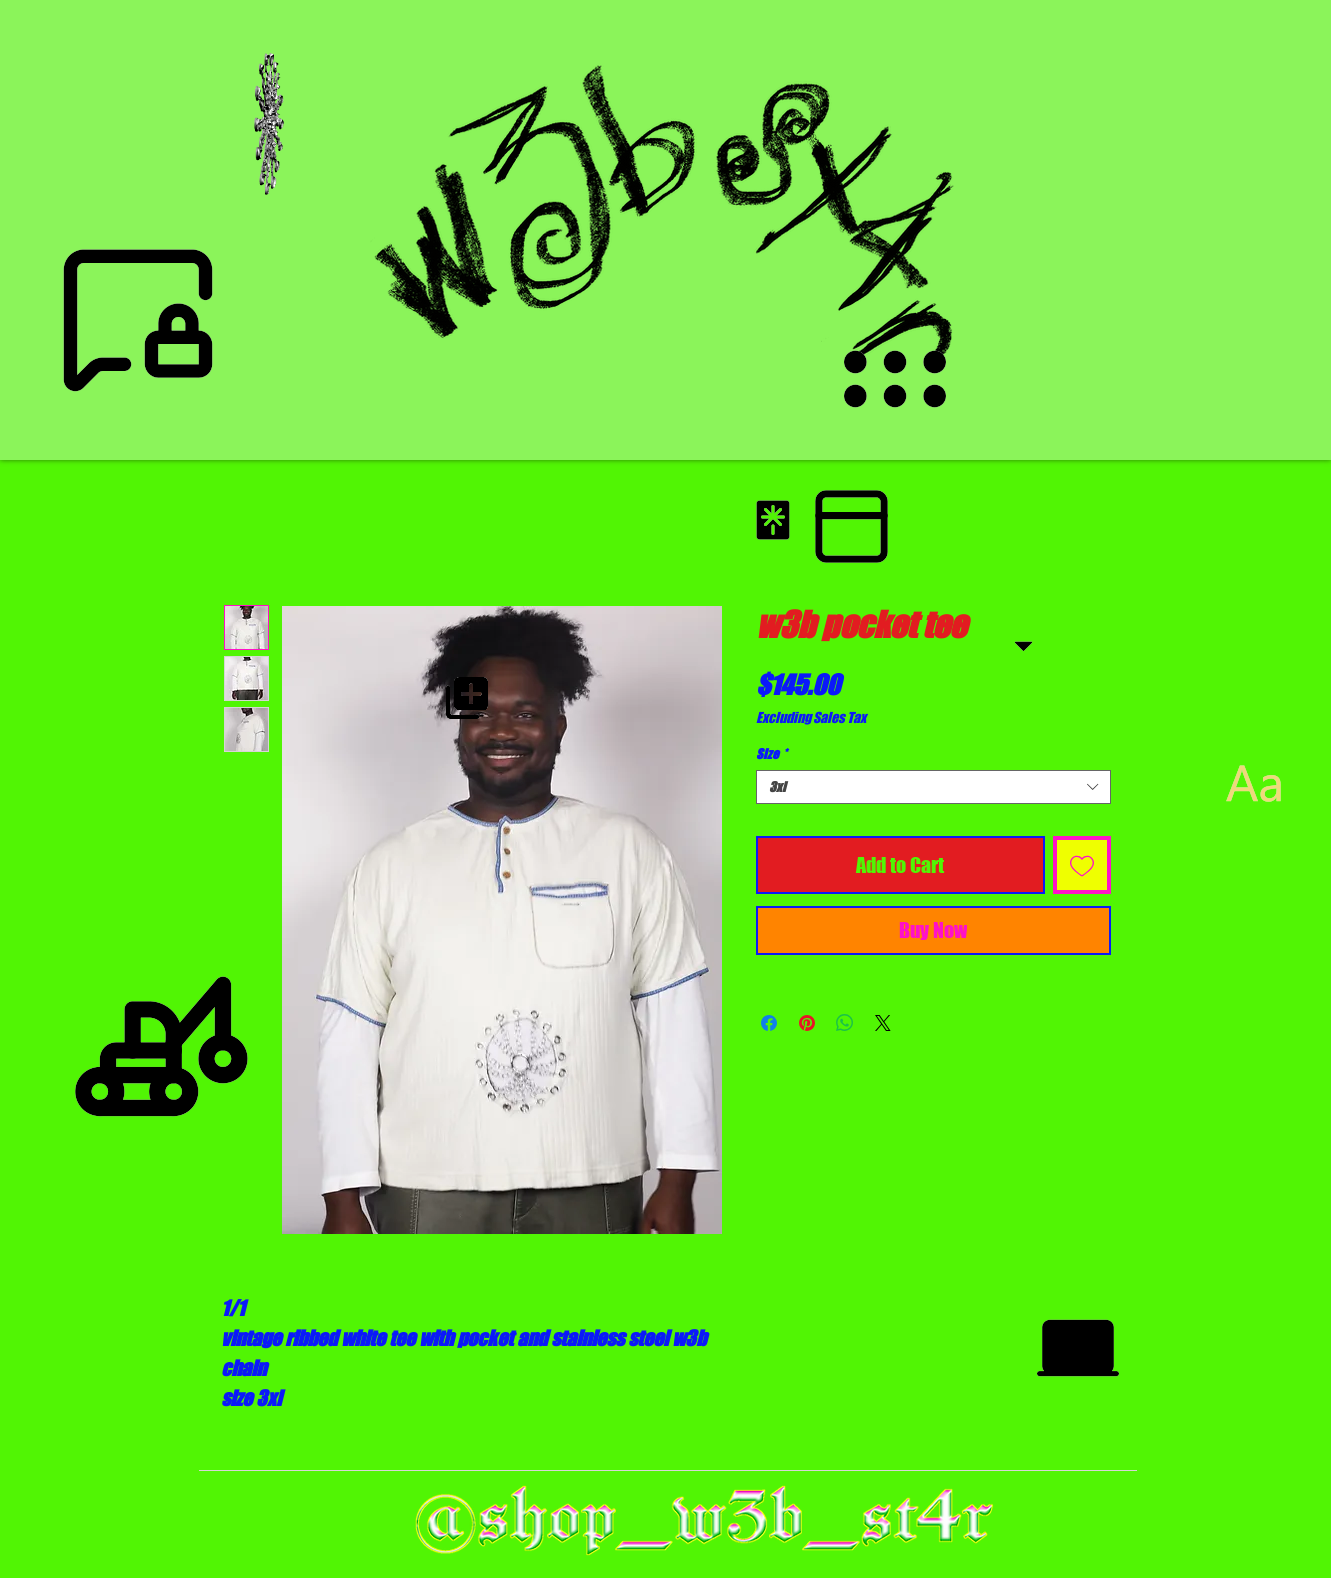 This screenshot has height=1578, width=1331. I want to click on demolition or destruction tool, so click(165, 1050).